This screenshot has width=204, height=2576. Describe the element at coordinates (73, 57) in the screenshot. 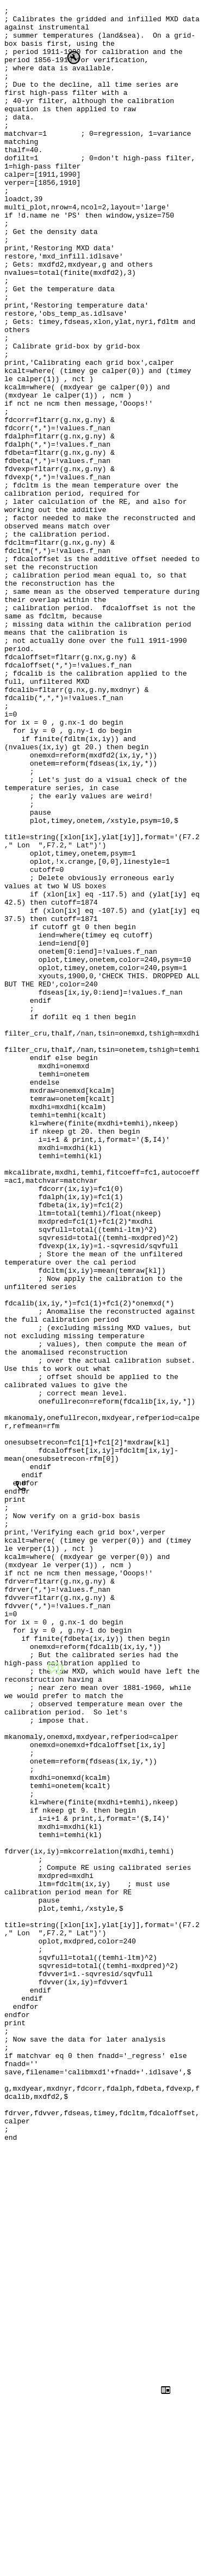

I see `access settings or configuration options` at that location.